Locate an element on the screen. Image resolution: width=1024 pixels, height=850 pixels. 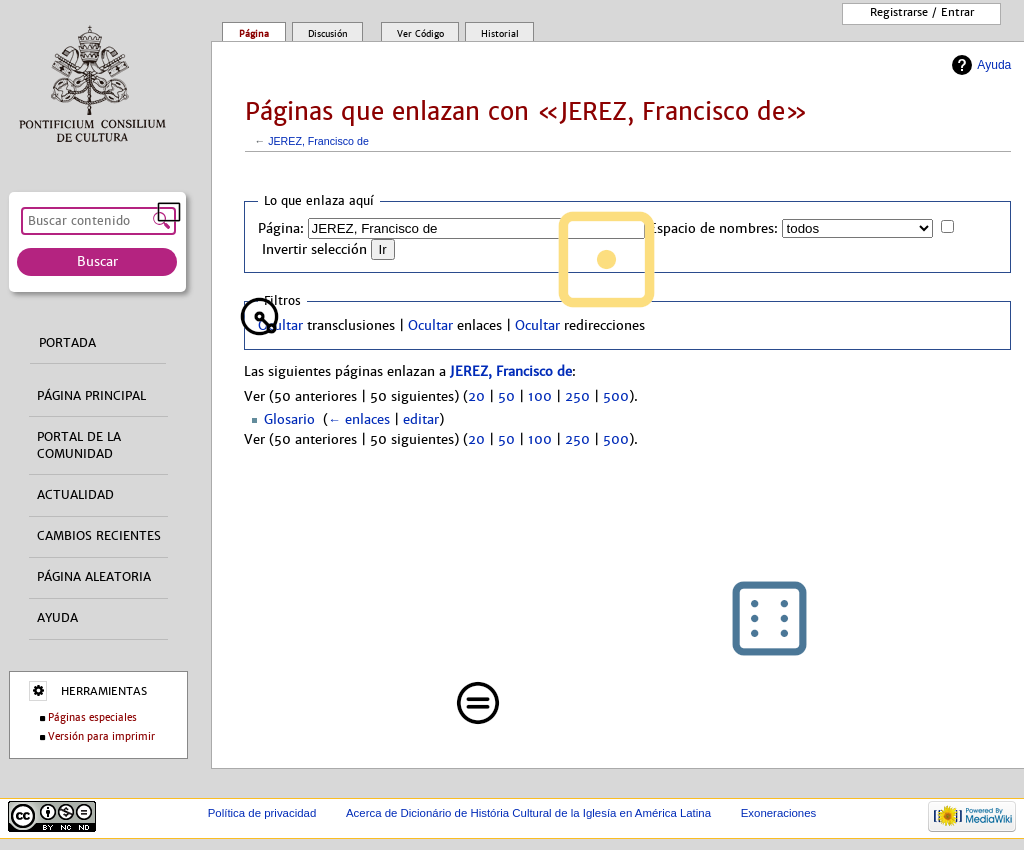
indicates a selected or active state is located at coordinates (606, 259).